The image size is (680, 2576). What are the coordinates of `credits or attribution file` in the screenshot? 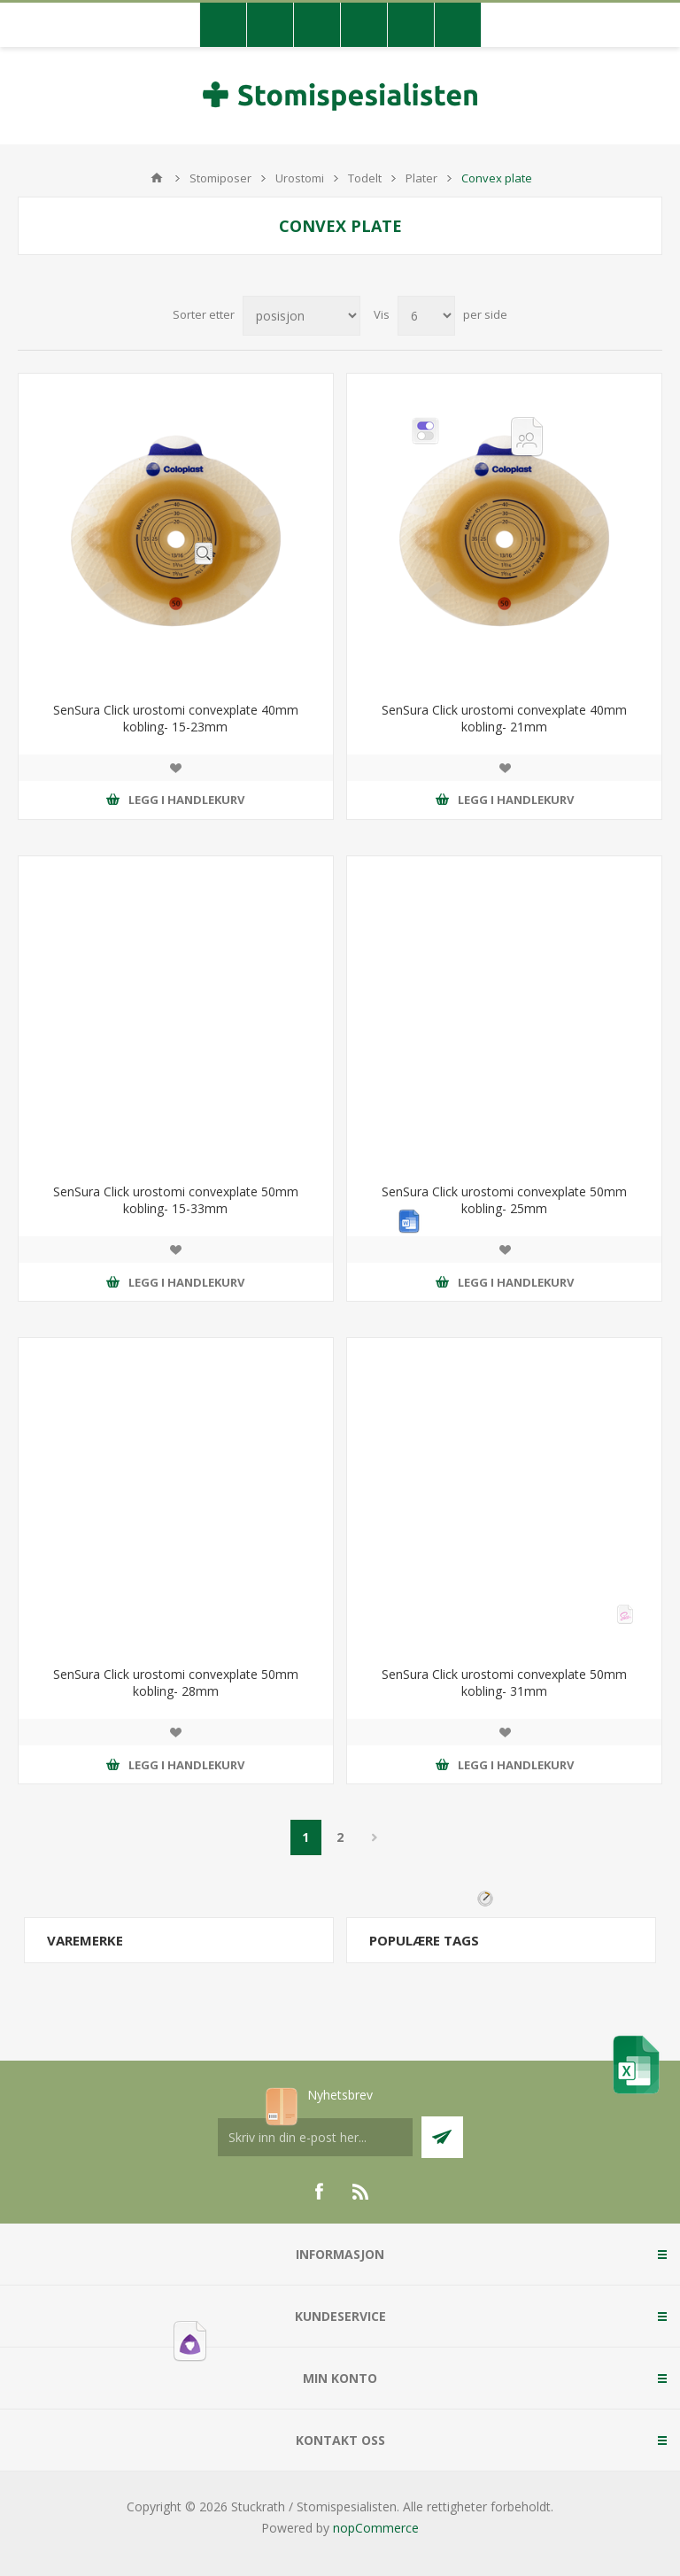 It's located at (527, 437).